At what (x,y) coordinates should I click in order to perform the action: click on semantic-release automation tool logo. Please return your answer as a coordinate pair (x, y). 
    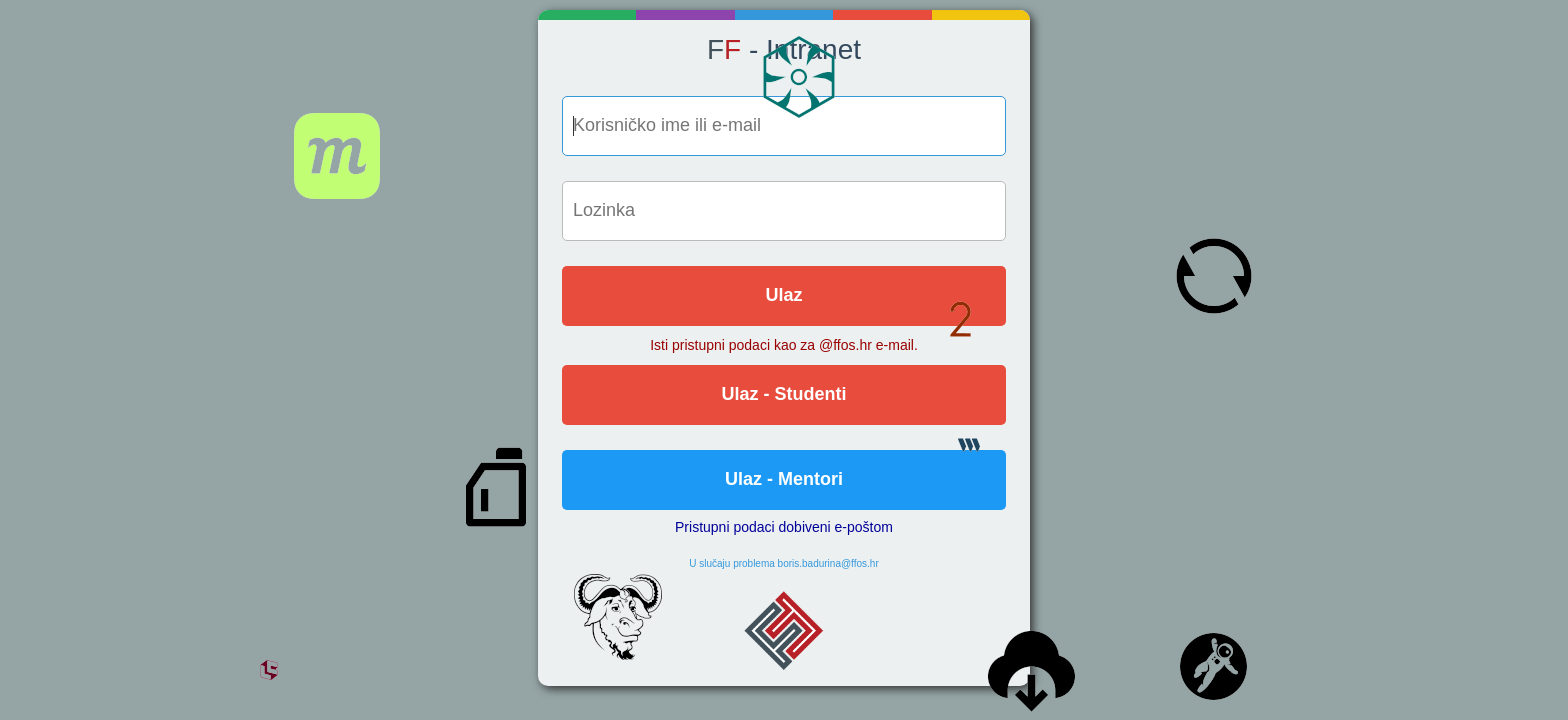
    Looking at the image, I should click on (799, 77).